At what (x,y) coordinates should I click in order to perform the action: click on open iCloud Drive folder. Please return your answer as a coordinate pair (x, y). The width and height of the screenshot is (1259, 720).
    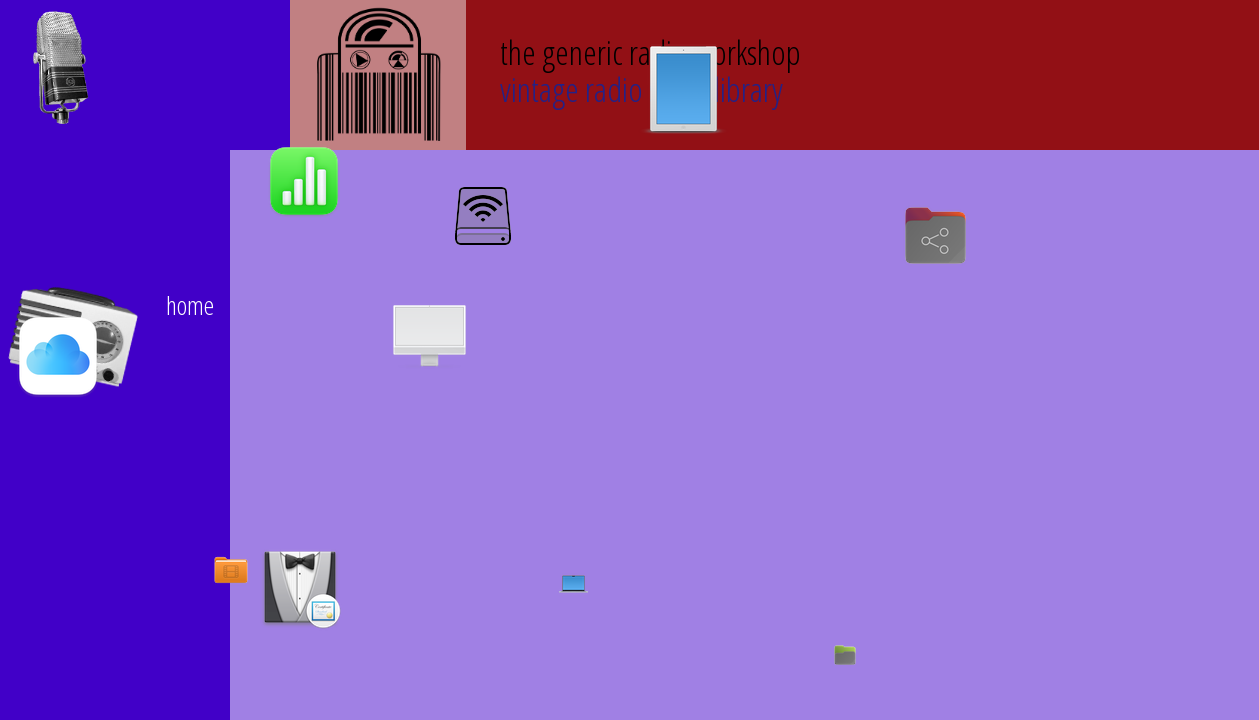
    Looking at the image, I should click on (58, 356).